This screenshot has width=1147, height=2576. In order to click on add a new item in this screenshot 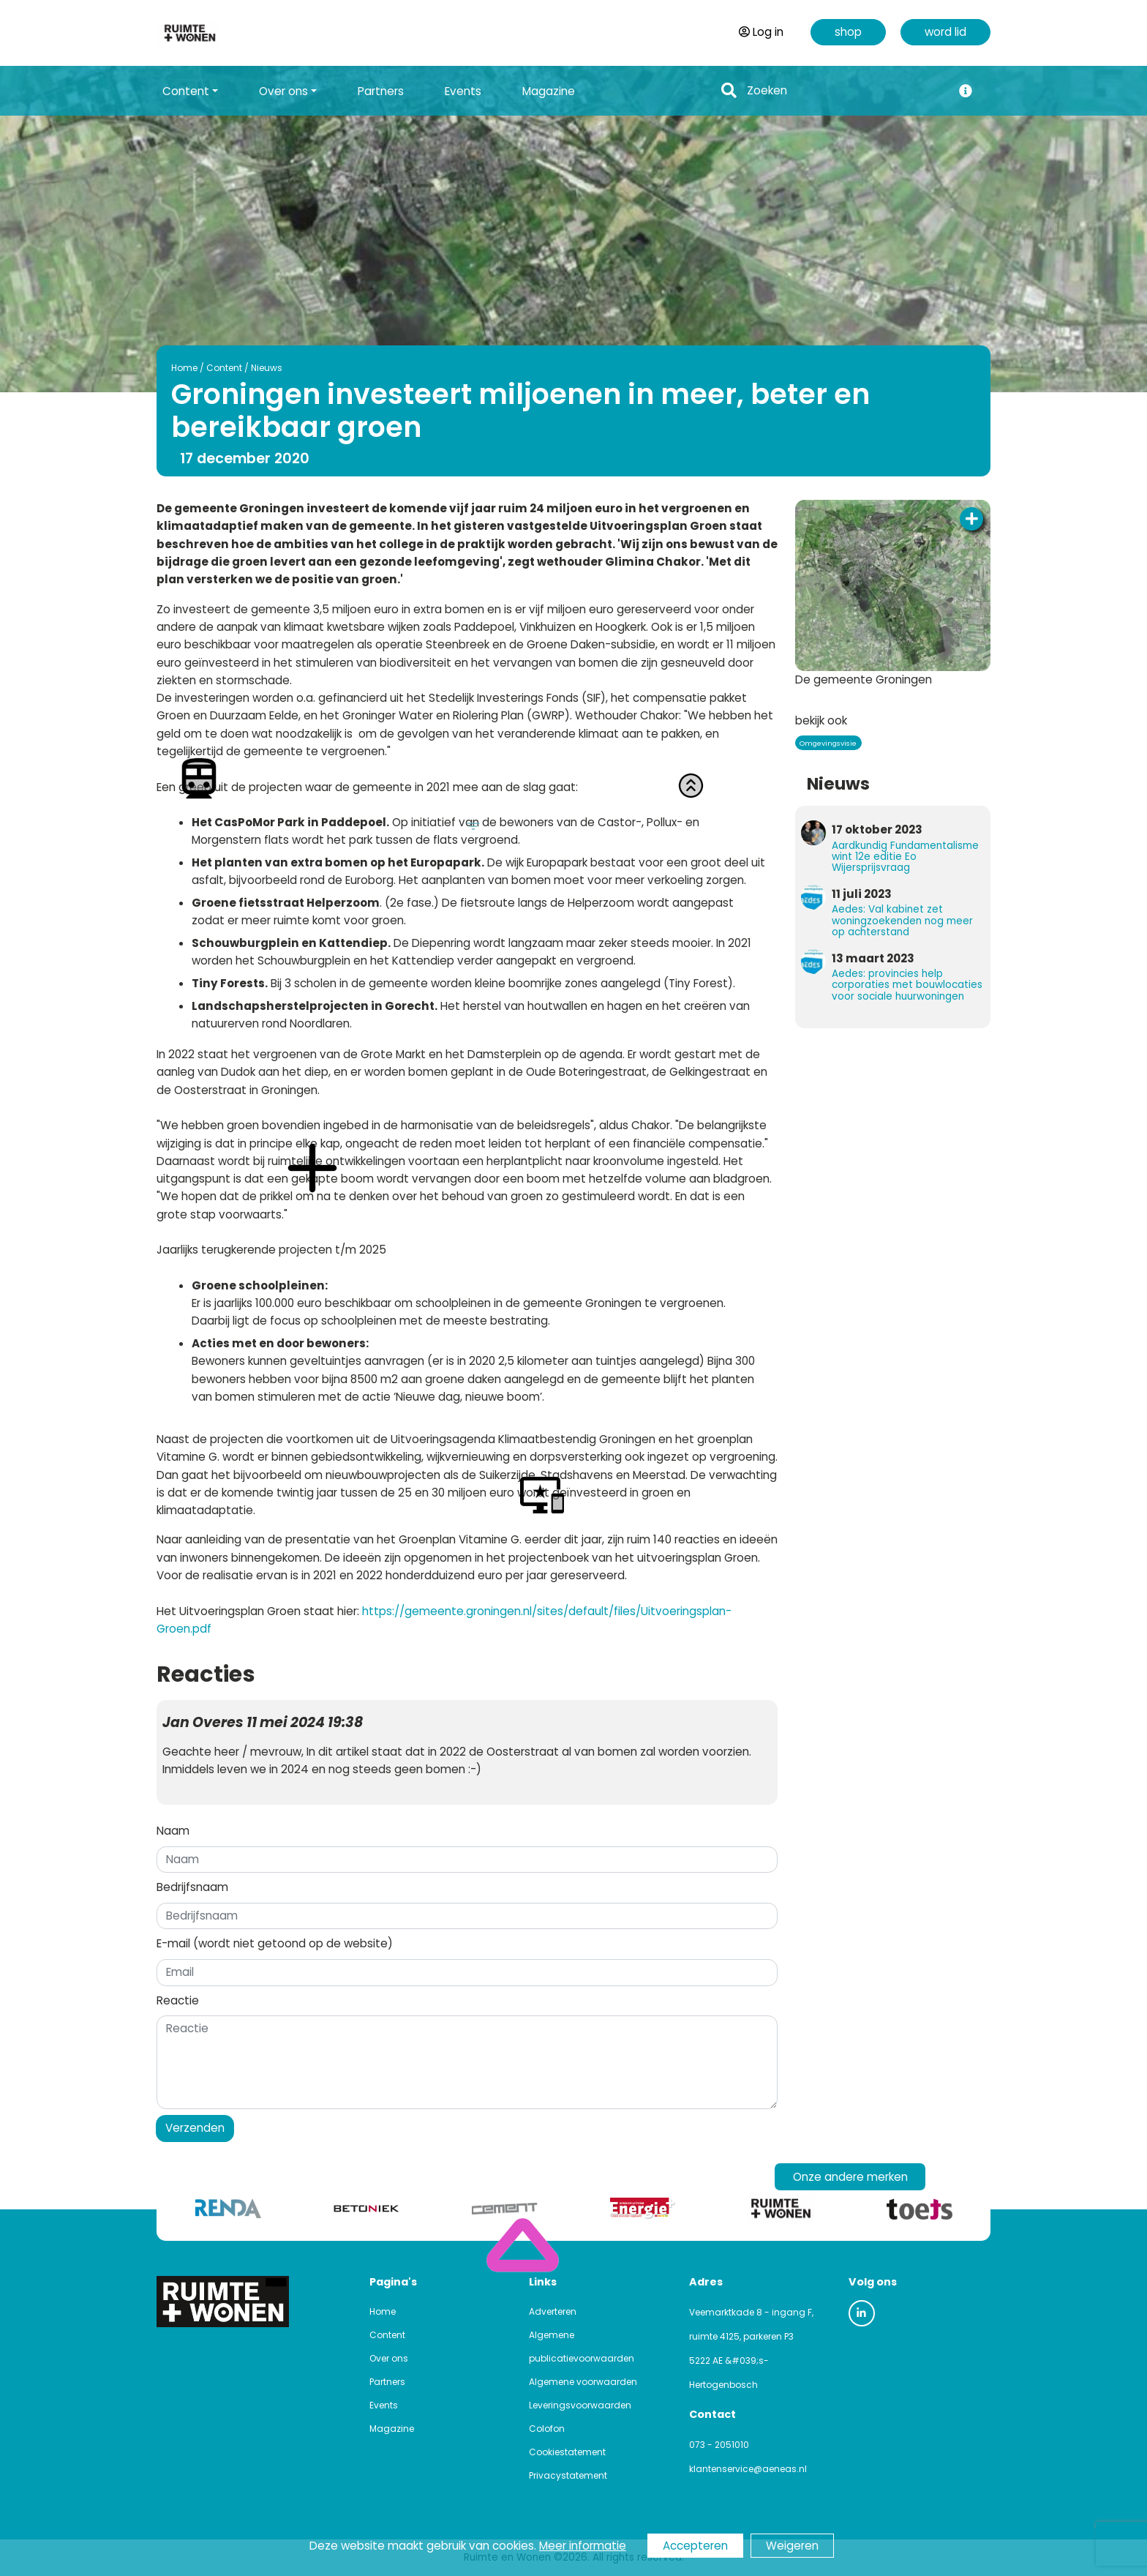, I will do `click(312, 1168)`.